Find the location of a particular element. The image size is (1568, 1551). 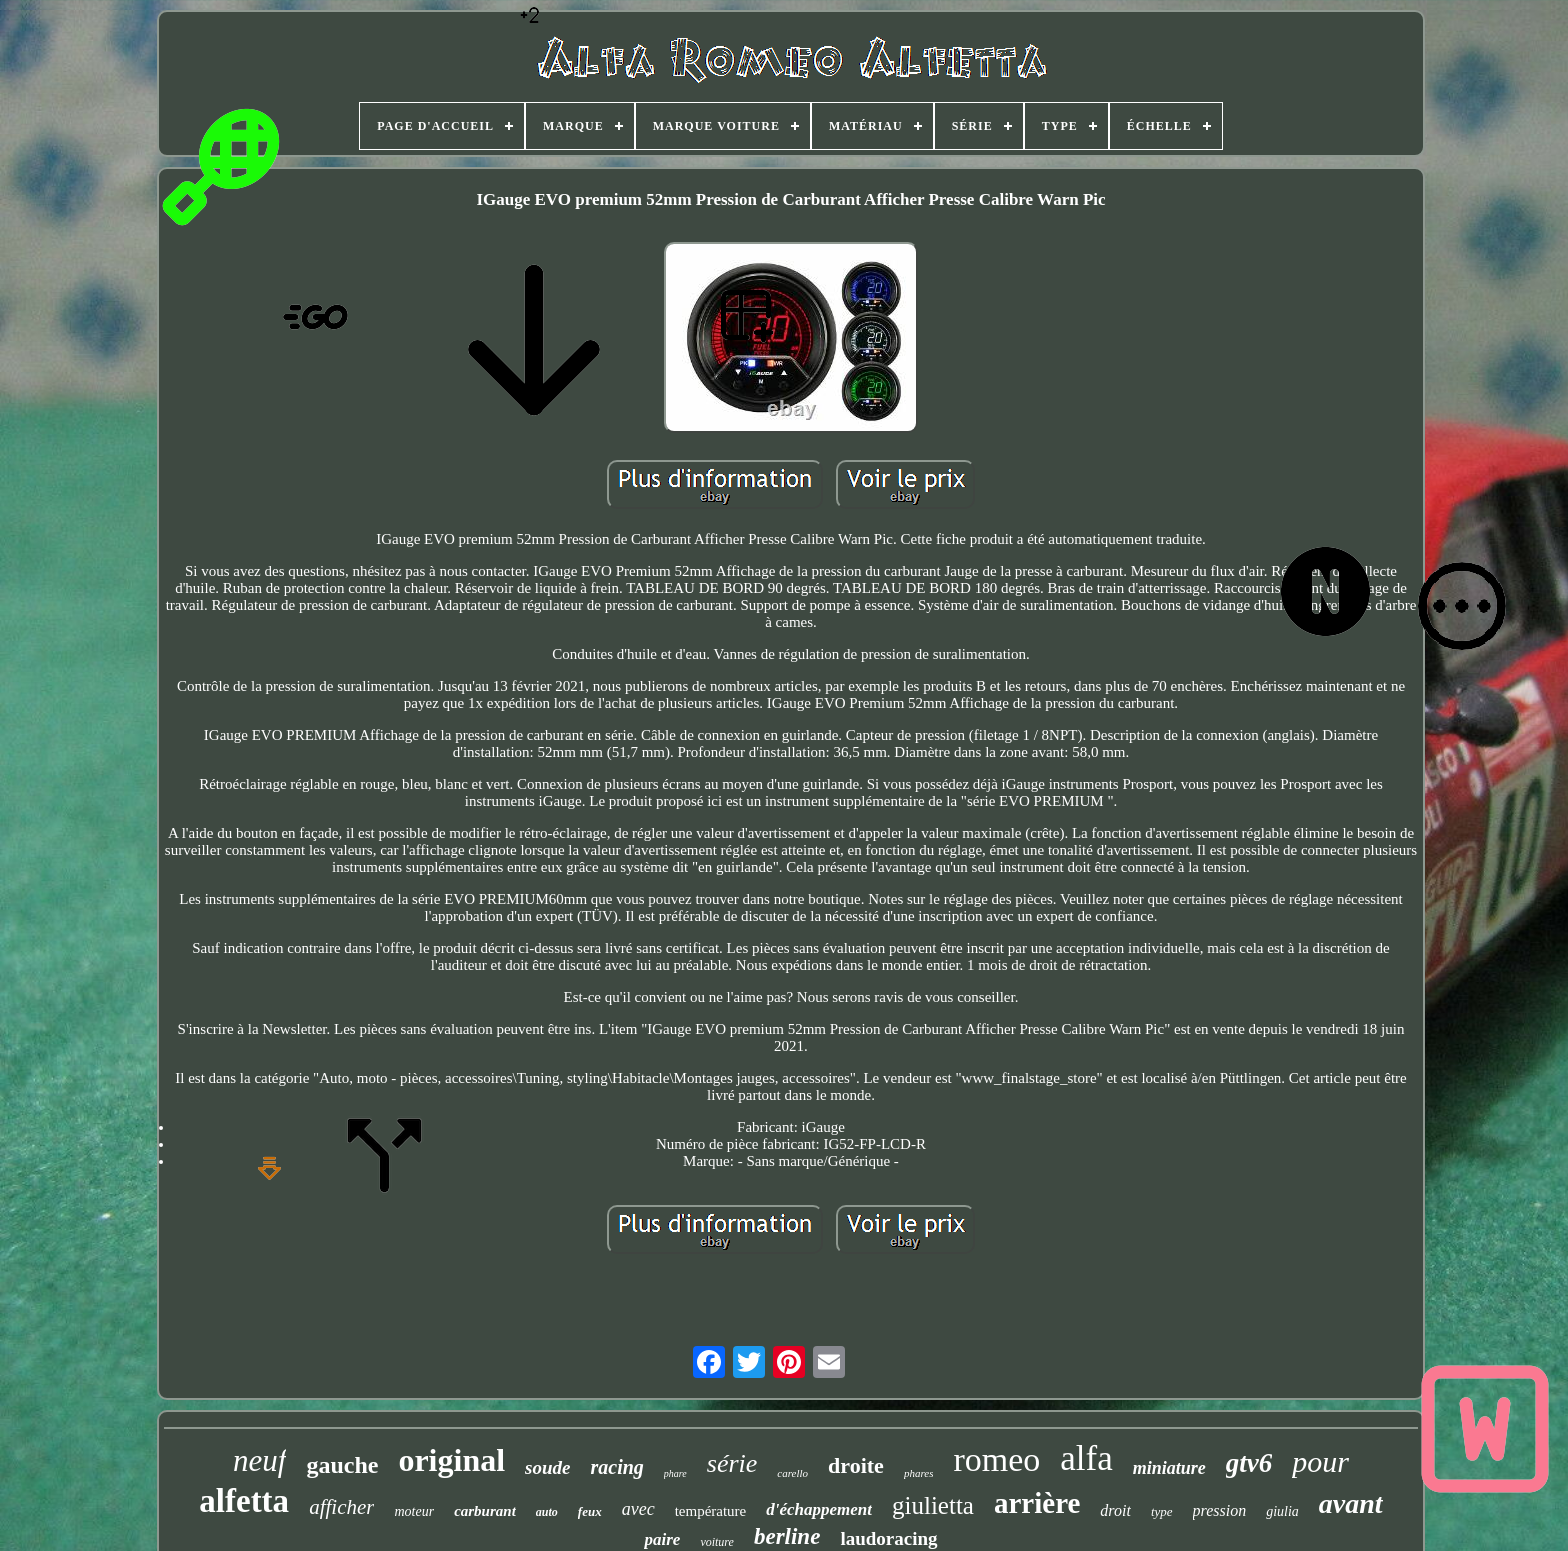

keyboard key for the letter W is located at coordinates (1485, 1429).